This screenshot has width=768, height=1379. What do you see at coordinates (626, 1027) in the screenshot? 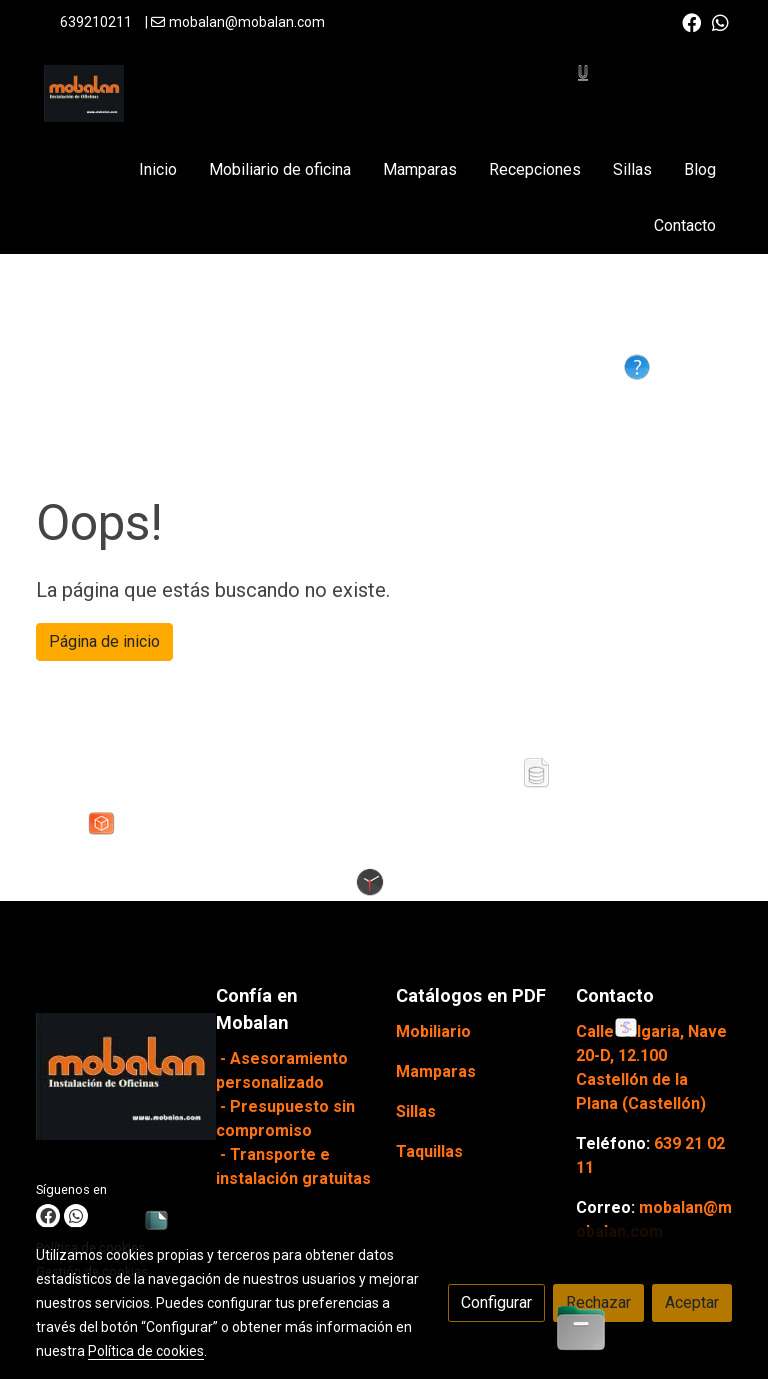
I see `an SVG vector image file` at bounding box center [626, 1027].